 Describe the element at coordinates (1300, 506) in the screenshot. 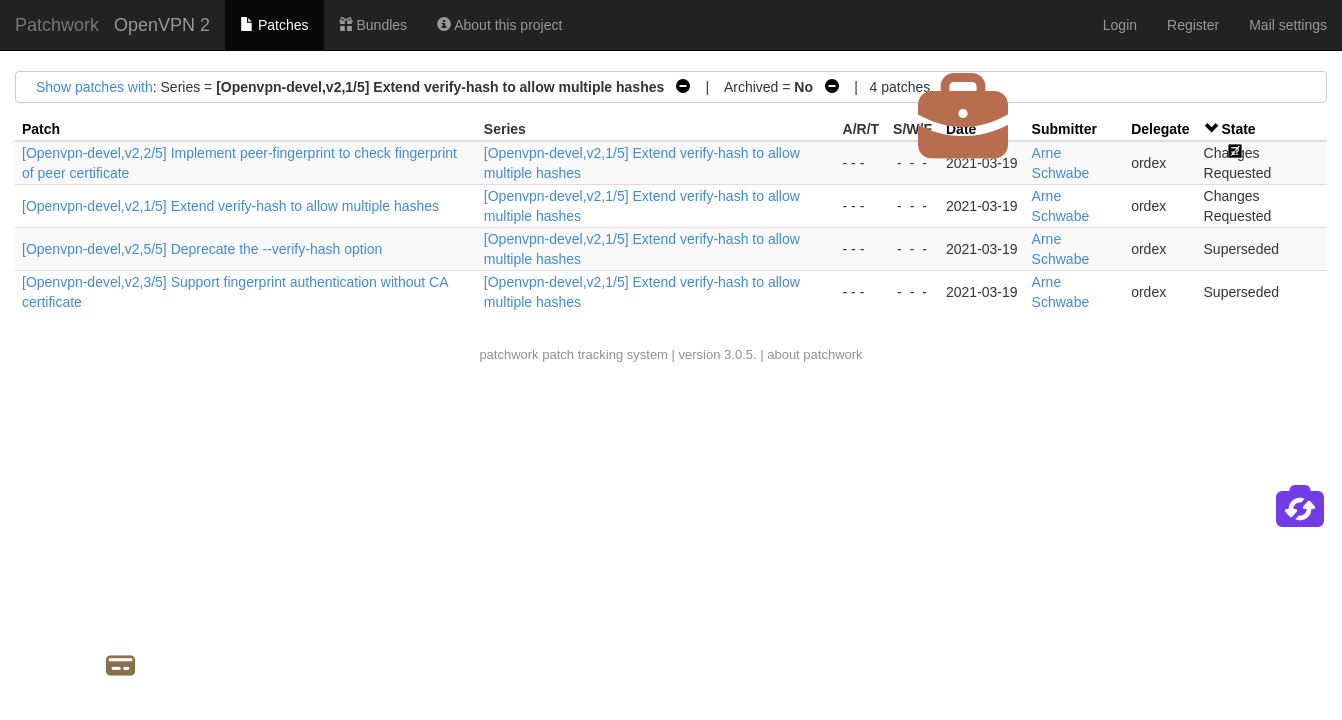

I see `switch between front and rear camera` at that location.